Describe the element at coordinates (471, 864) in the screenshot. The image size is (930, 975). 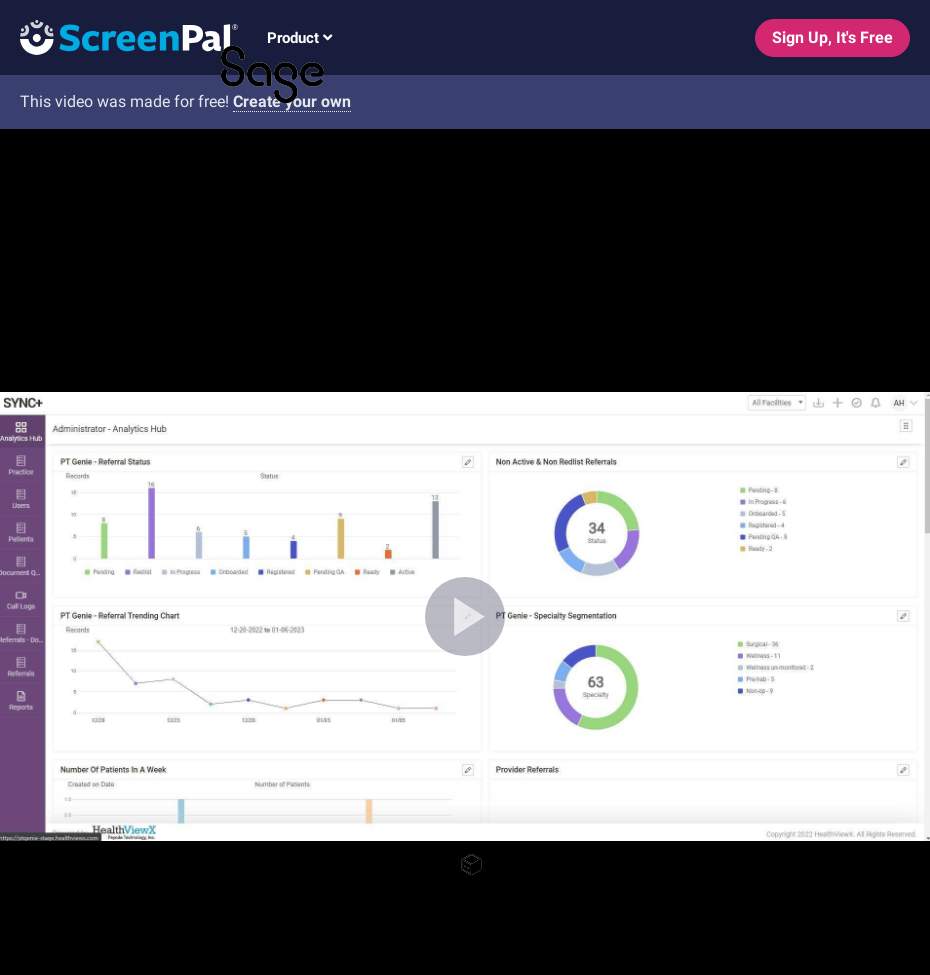
I see `opentofu infrastructure as code platform` at that location.